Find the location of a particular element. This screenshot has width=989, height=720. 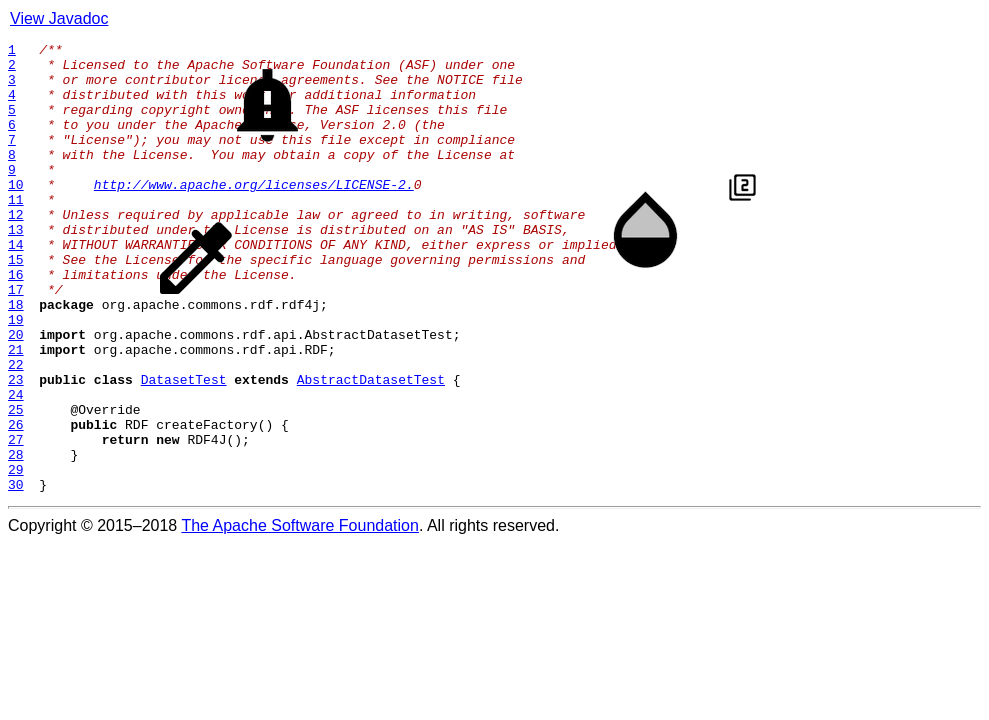

indicates 2 items selected or stacked is located at coordinates (742, 187).